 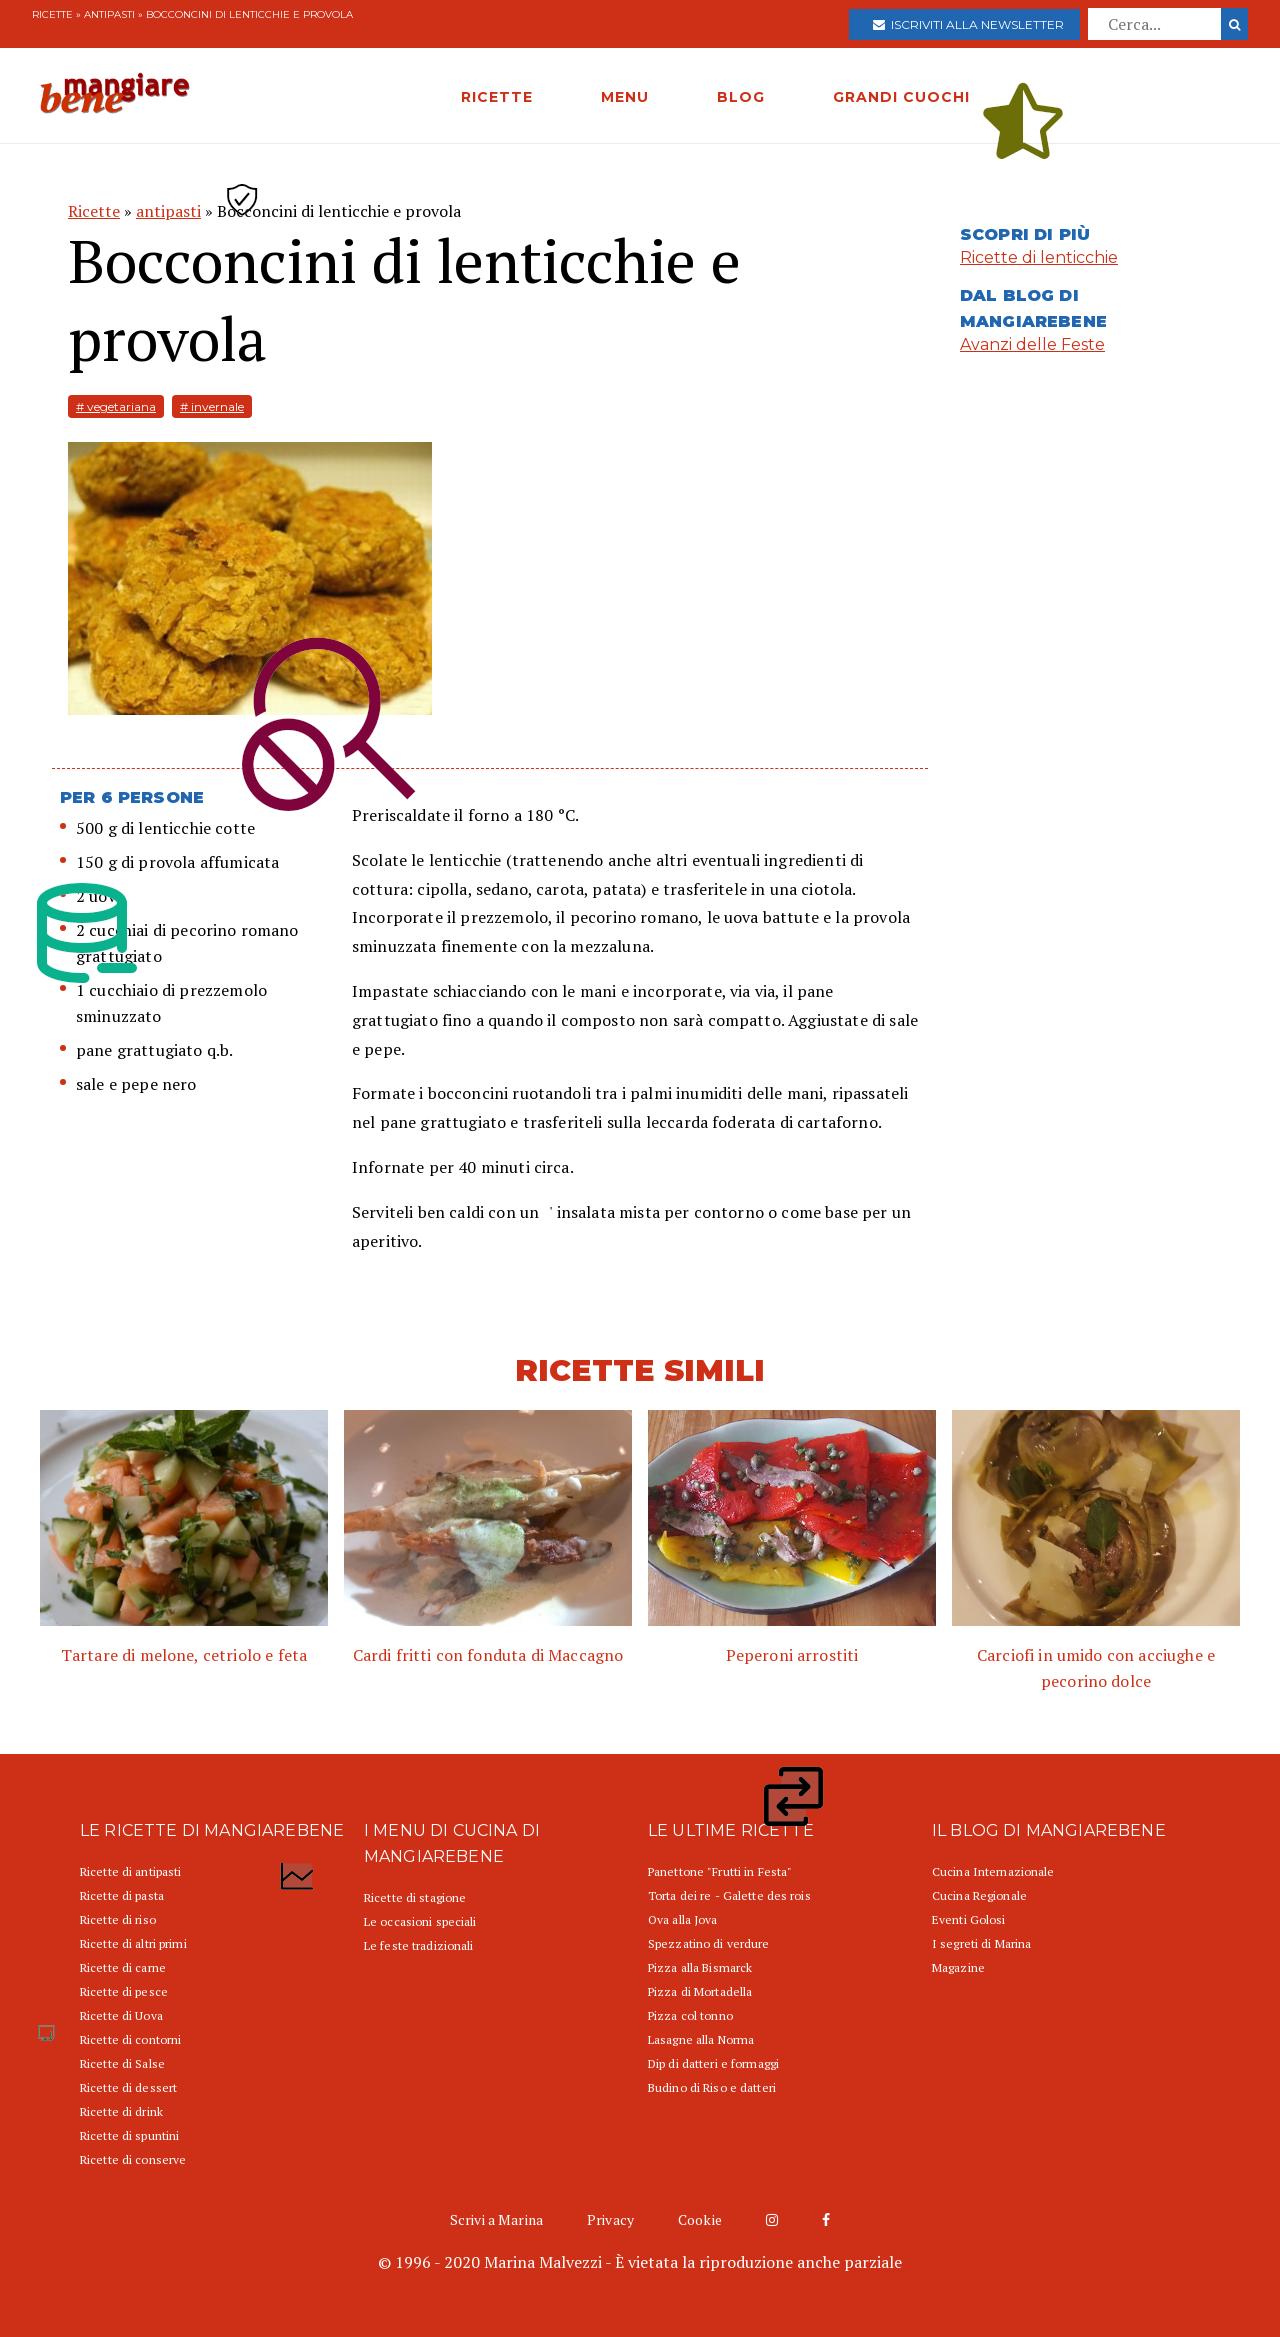 I want to click on remove a database or data source, so click(x=82, y=933).